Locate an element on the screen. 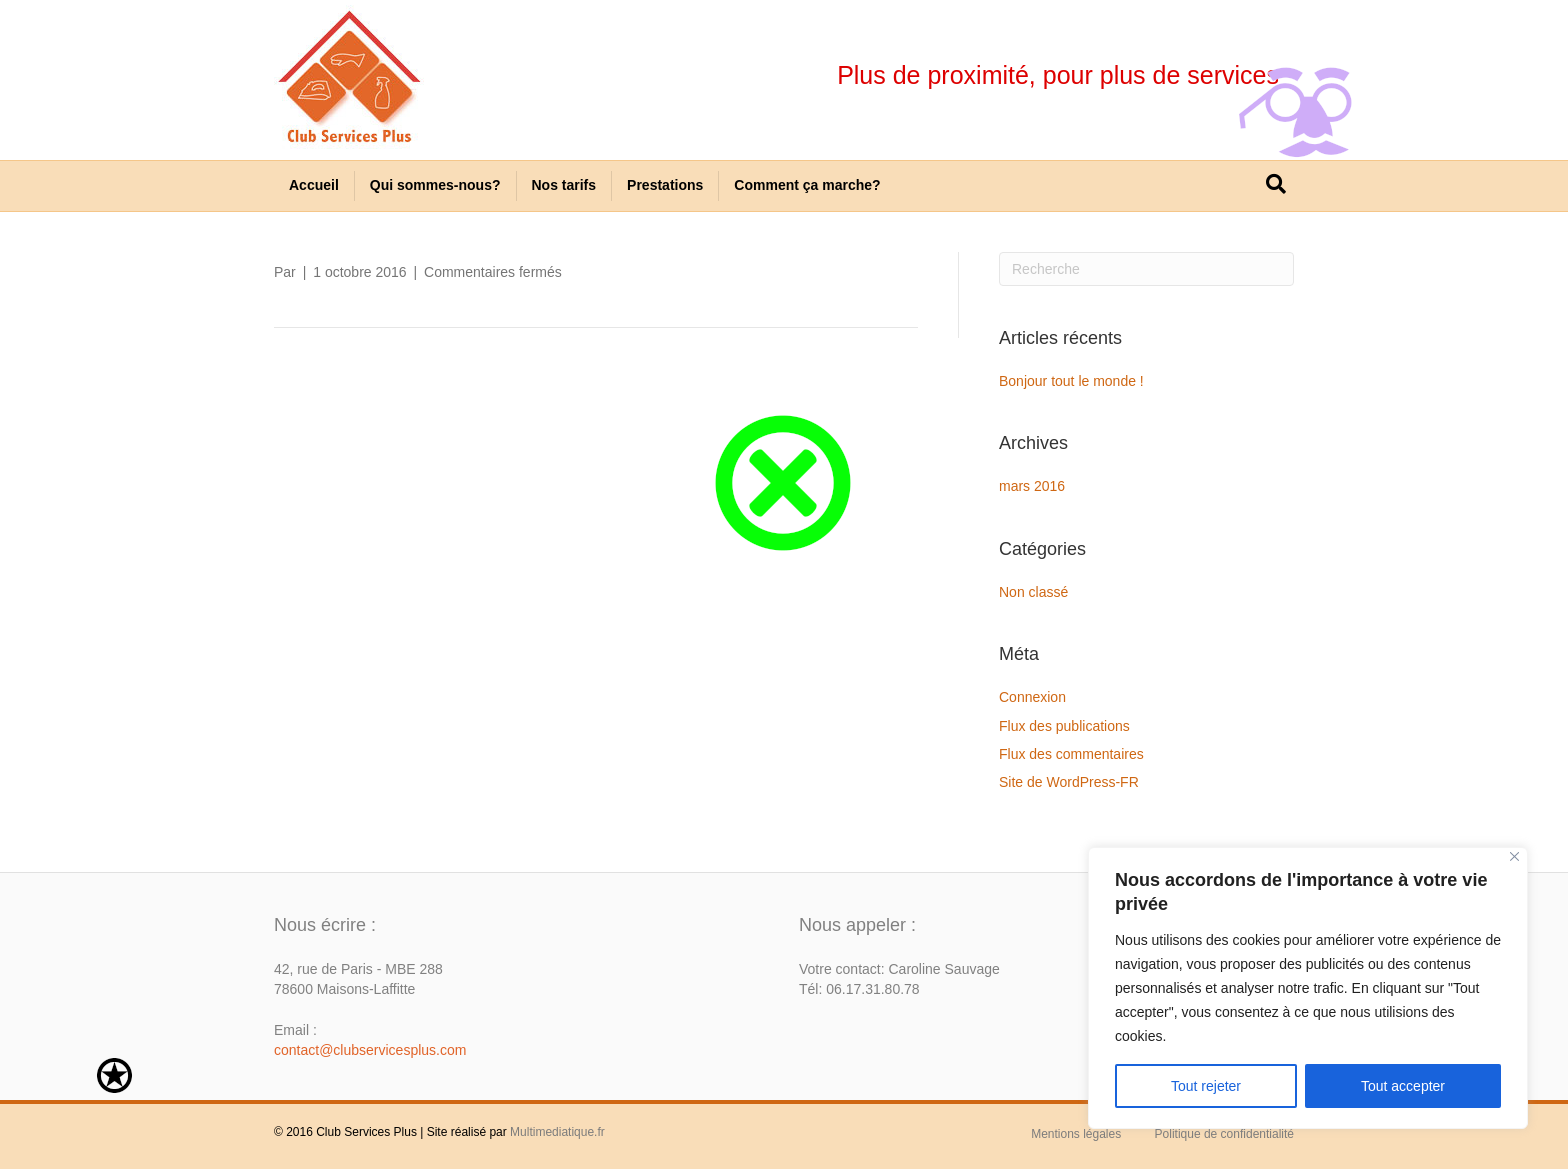 This screenshot has width=1568, height=1169. cancel or close the current action is located at coordinates (783, 483).